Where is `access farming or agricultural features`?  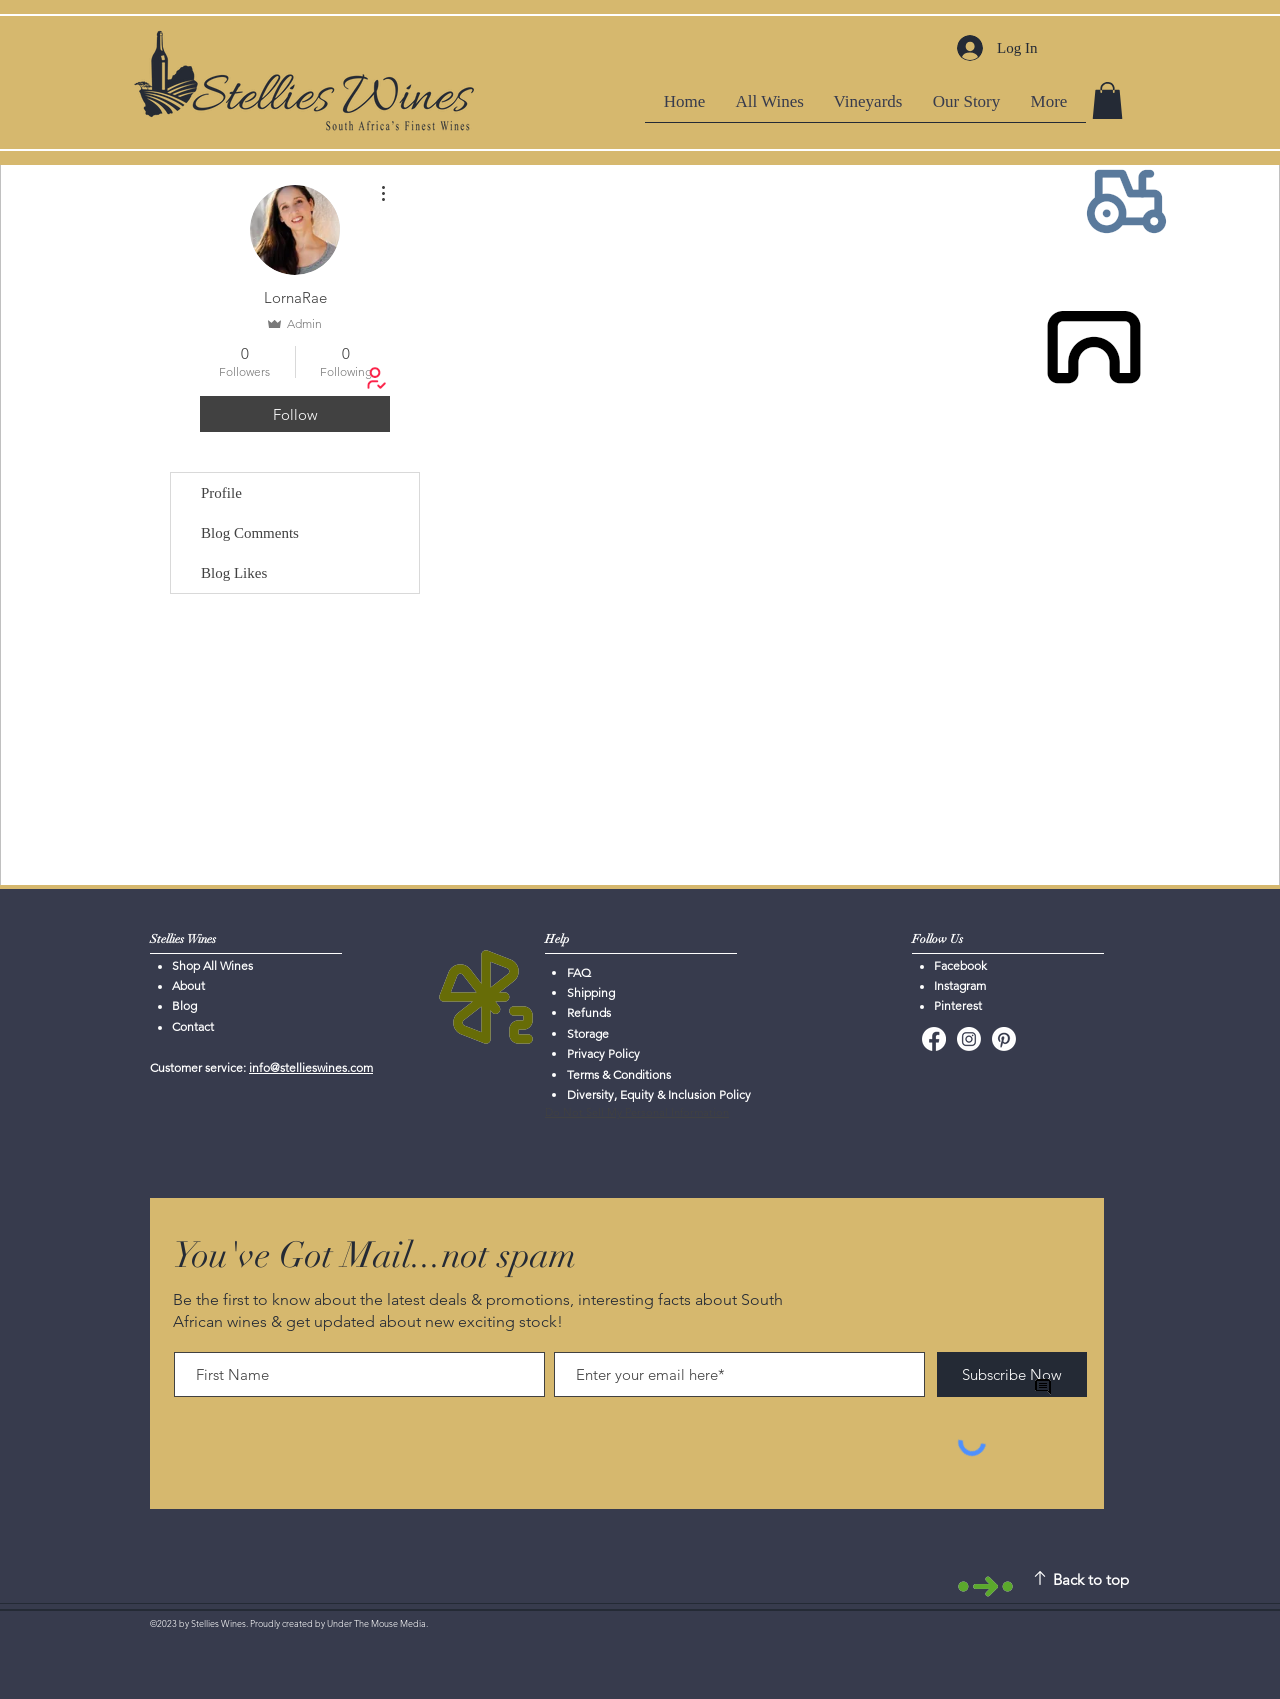 access farming or agricultural features is located at coordinates (1126, 201).